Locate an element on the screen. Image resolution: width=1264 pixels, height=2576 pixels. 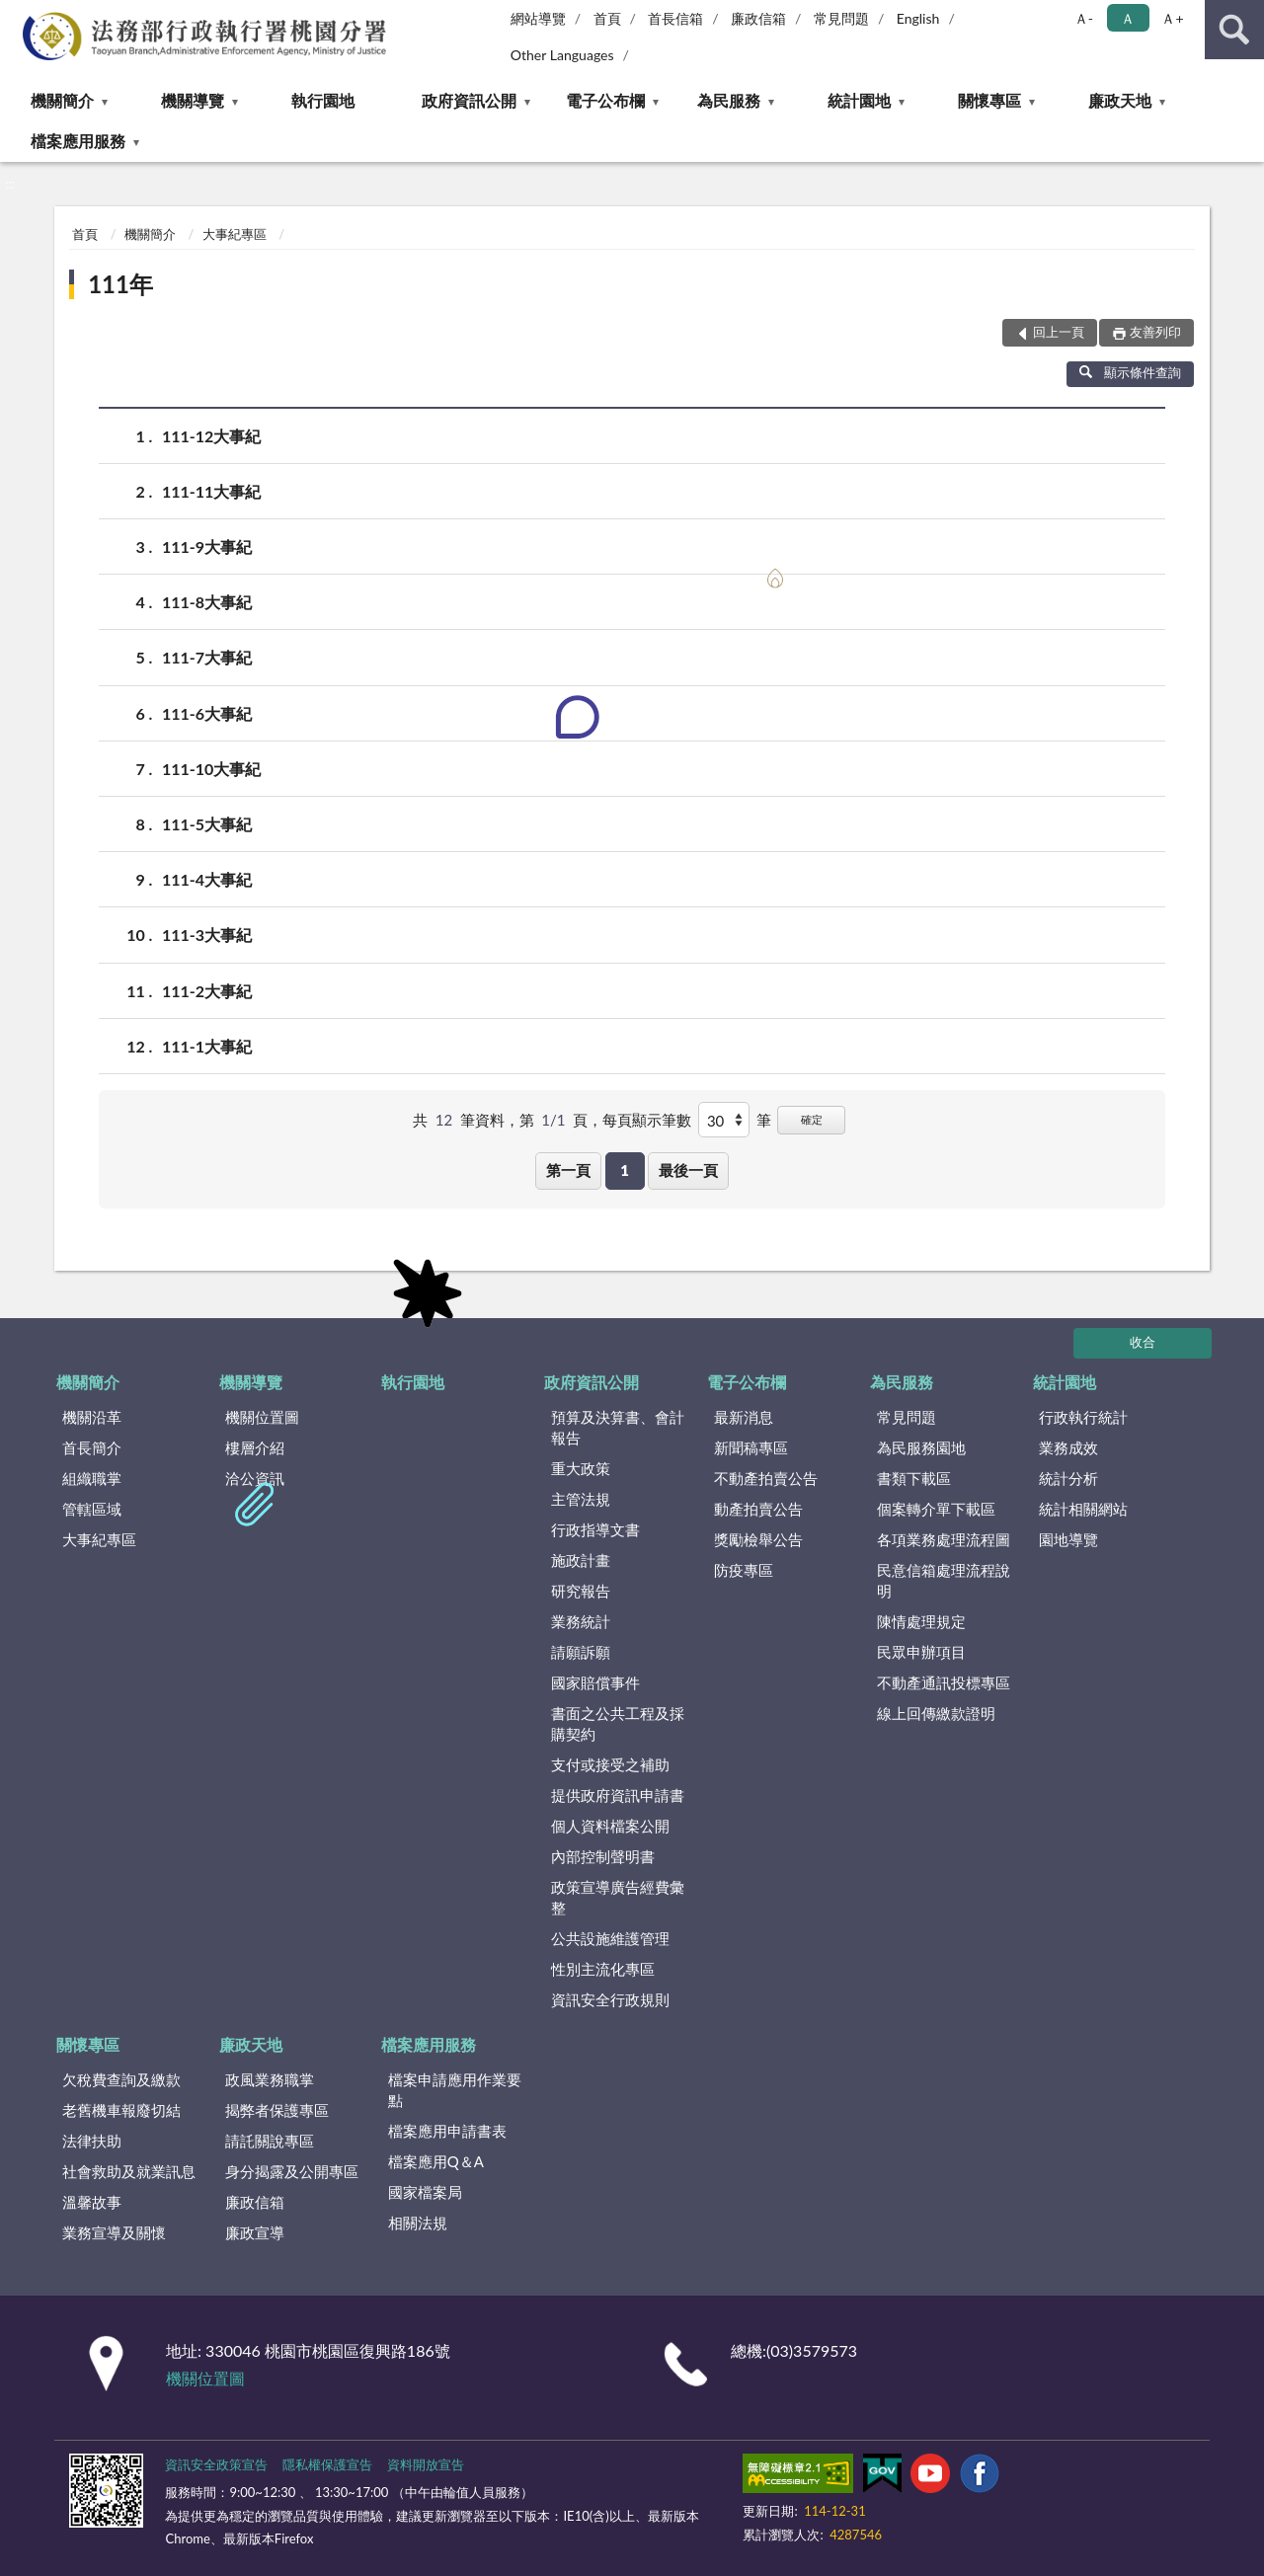
indicates trending or popular content is located at coordinates (775, 579).